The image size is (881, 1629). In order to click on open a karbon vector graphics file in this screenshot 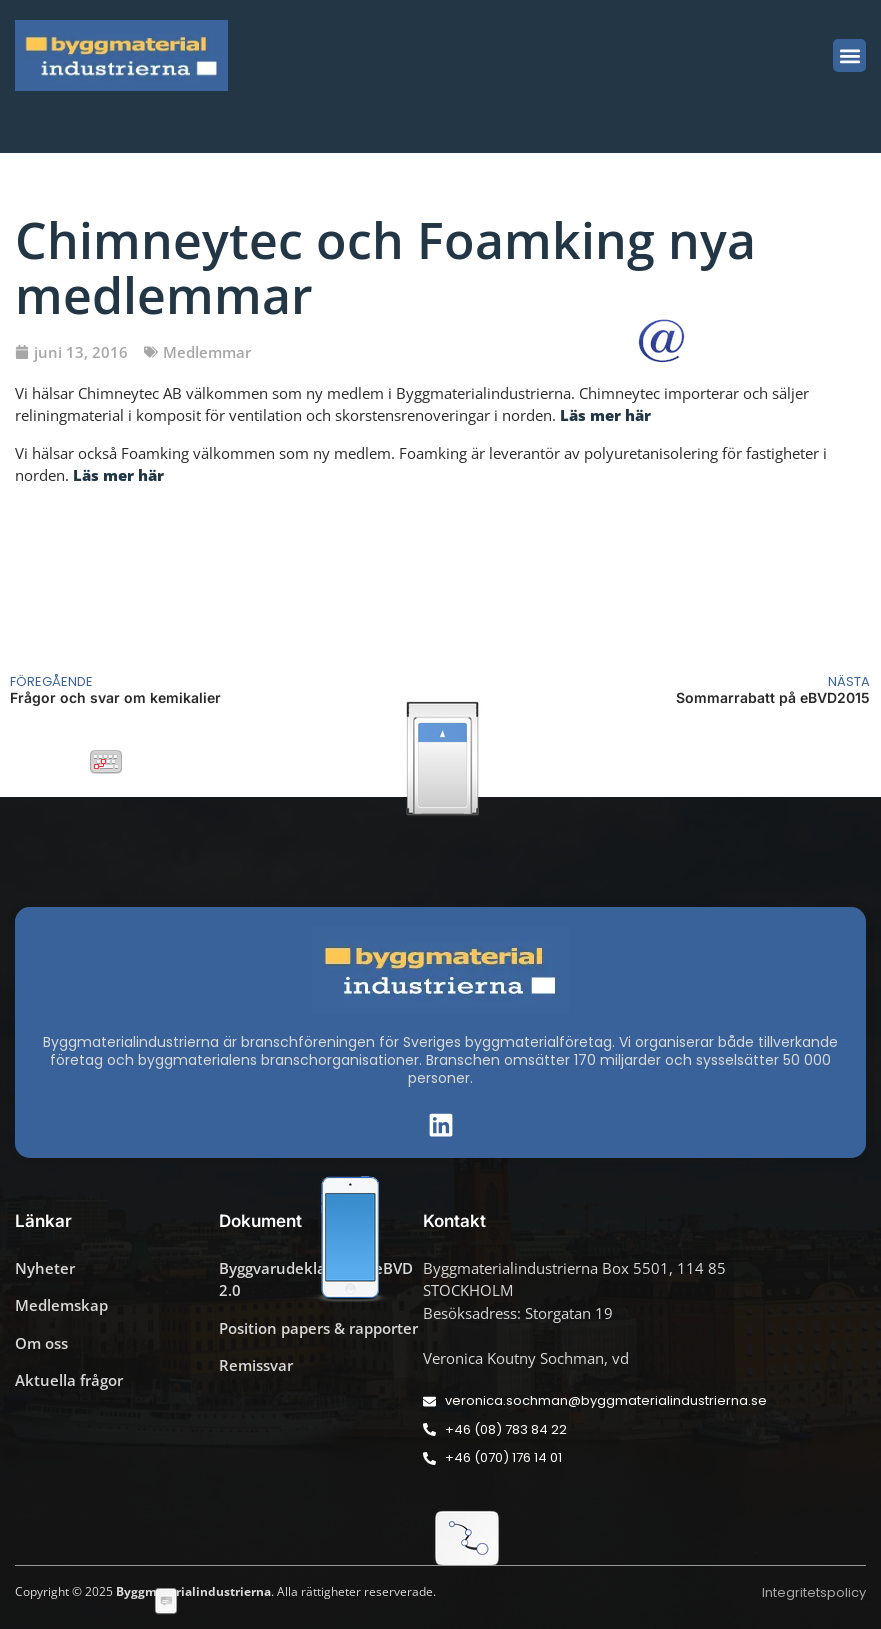, I will do `click(467, 1536)`.